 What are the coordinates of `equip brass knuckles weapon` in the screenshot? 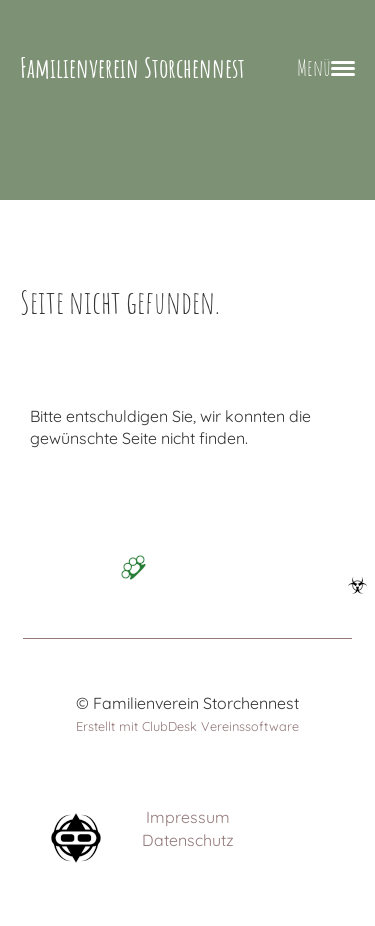 It's located at (133, 567).